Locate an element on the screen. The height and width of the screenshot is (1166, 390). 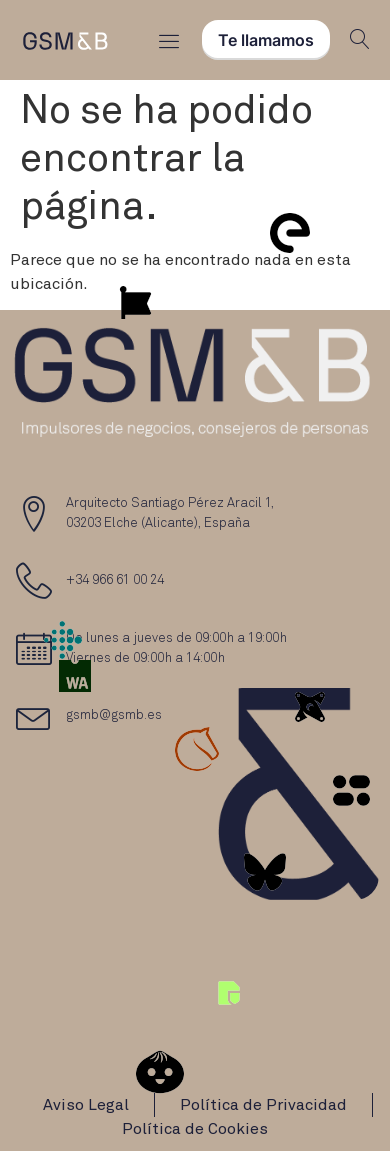
open the Fitbit app is located at coordinates (63, 640).